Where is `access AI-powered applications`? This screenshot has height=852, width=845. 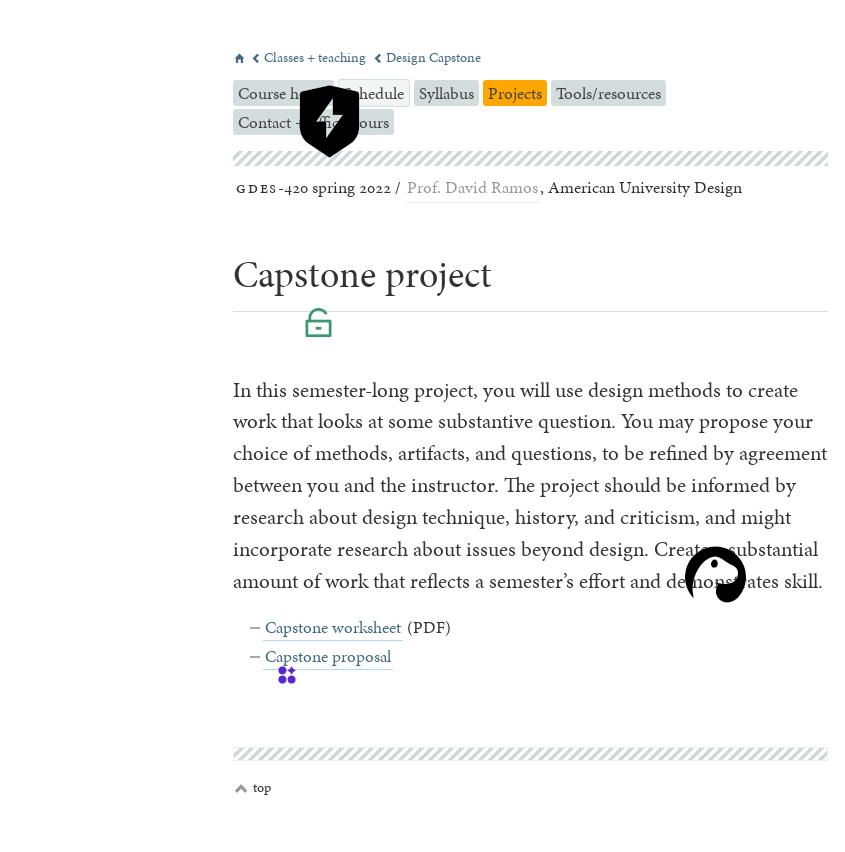
access AI-powered applications is located at coordinates (287, 675).